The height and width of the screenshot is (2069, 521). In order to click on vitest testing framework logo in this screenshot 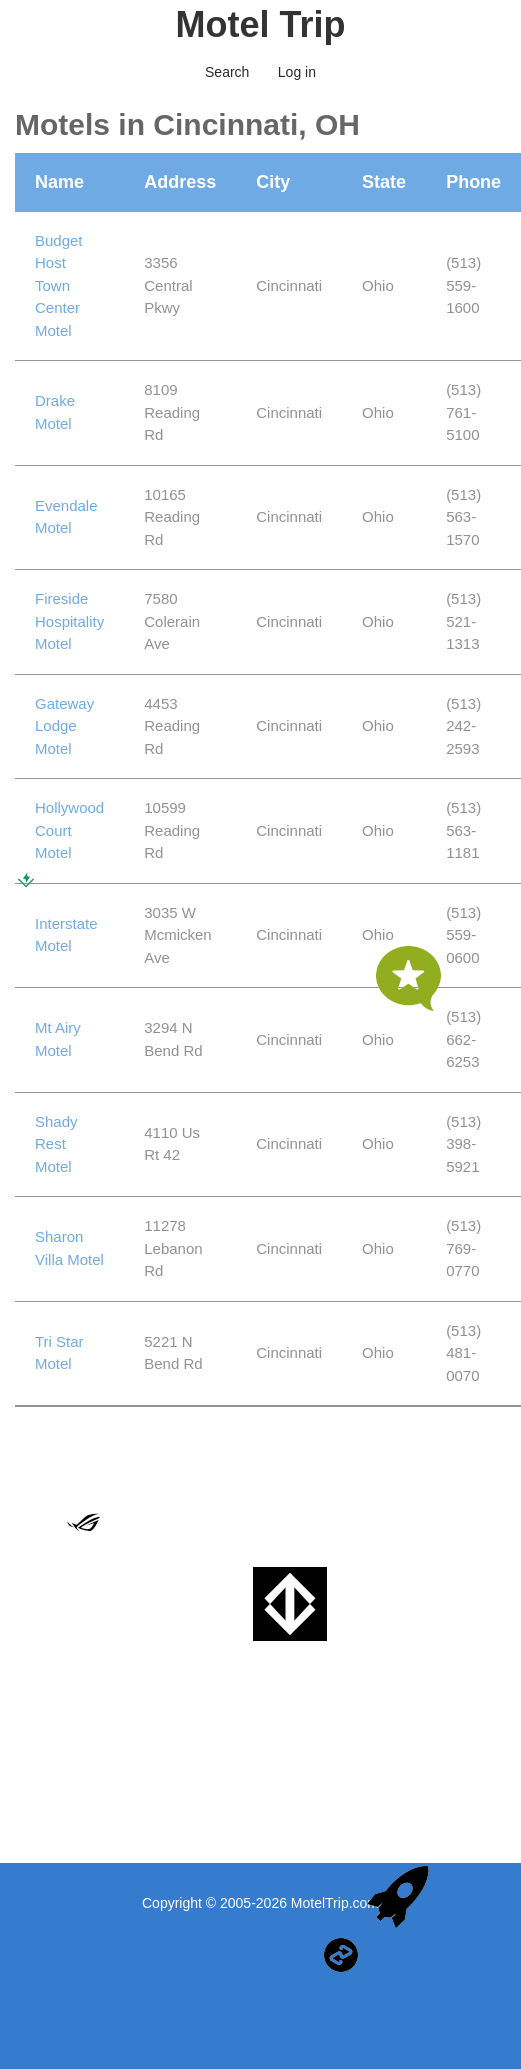, I will do `click(26, 880)`.